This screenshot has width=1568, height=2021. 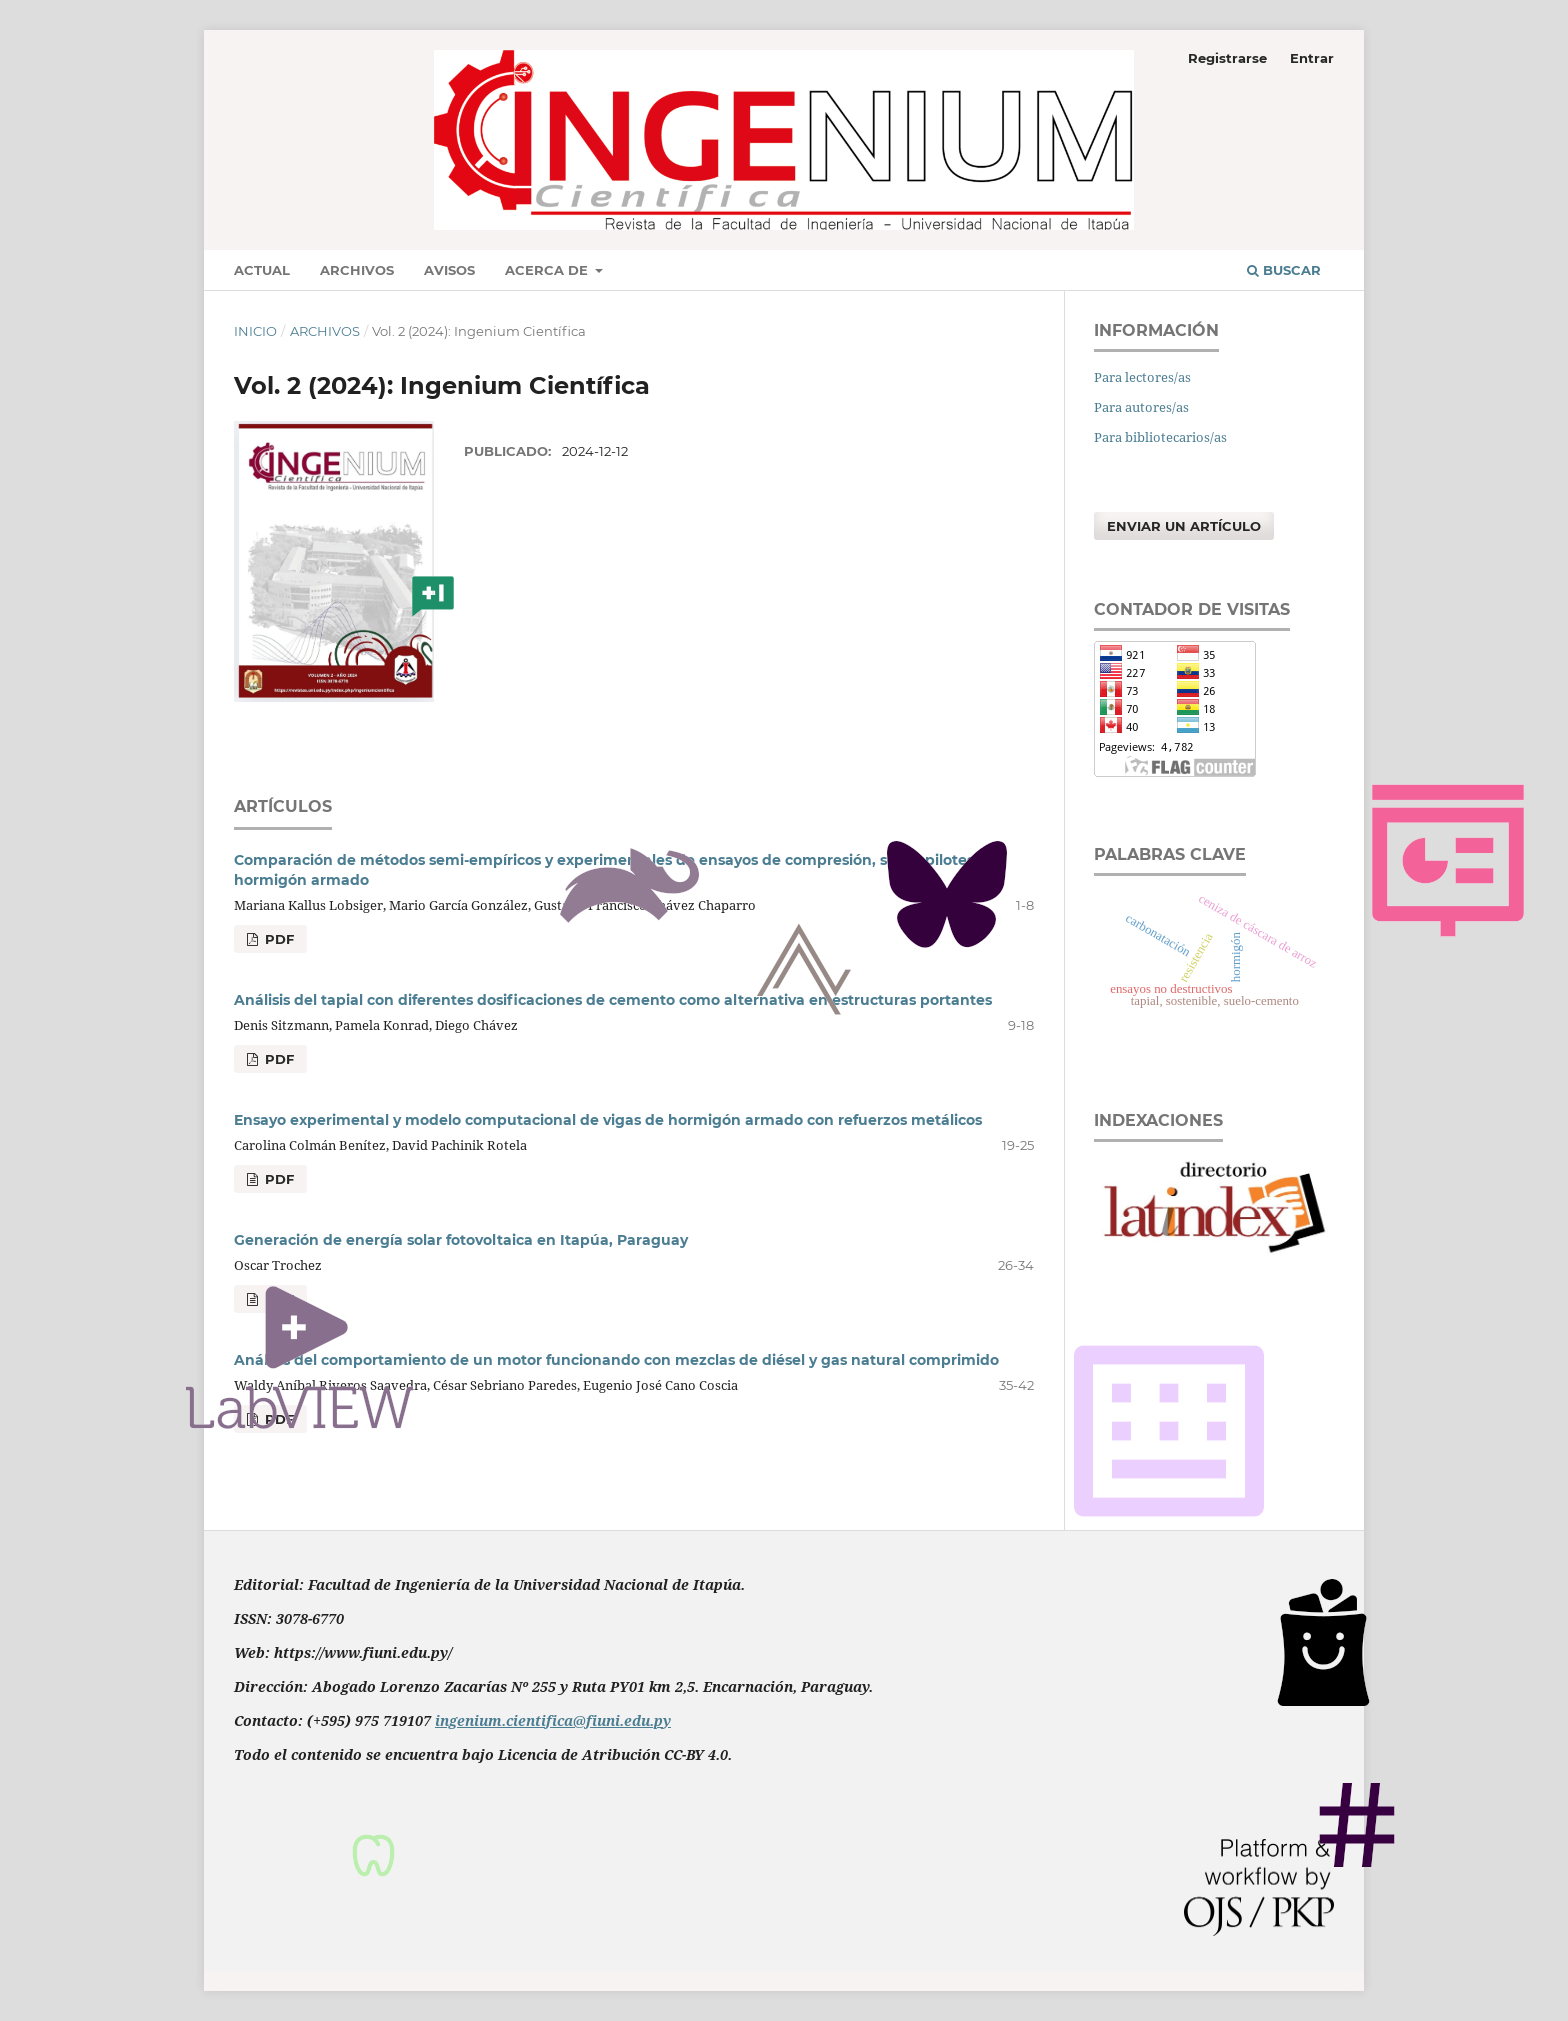 What do you see at coordinates (1448, 853) in the screenshot?
I see `start a presentation slideshow` at bounding box center [1448, 853].